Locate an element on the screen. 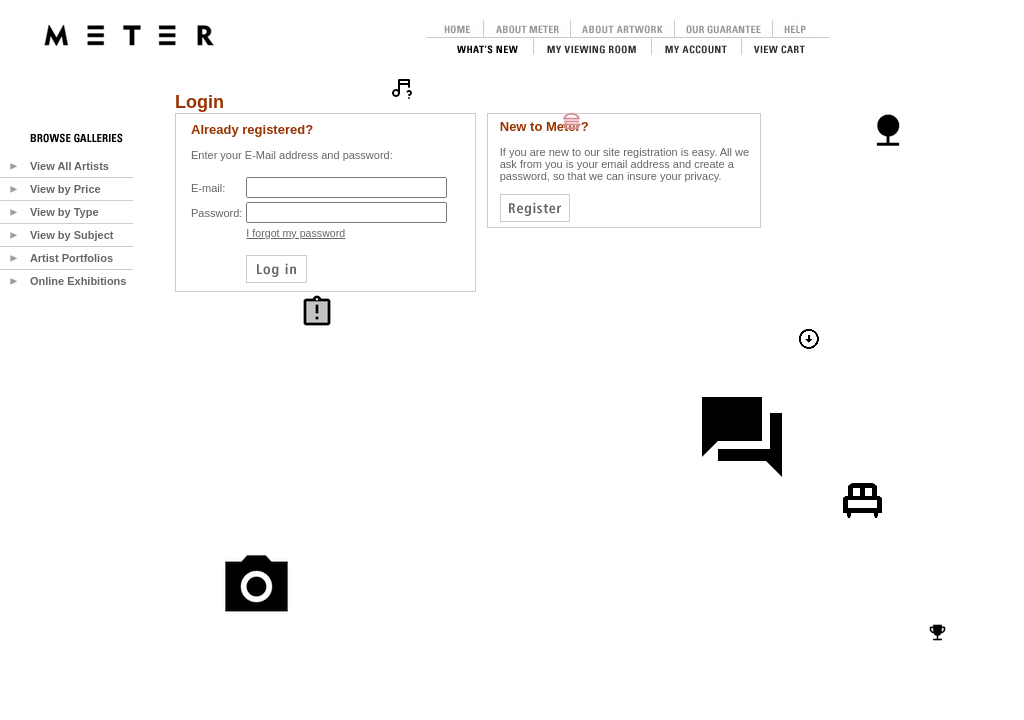 The width and height of the screenshot is (1024, 720). open navigation menu is located at coordinates (571, 121).